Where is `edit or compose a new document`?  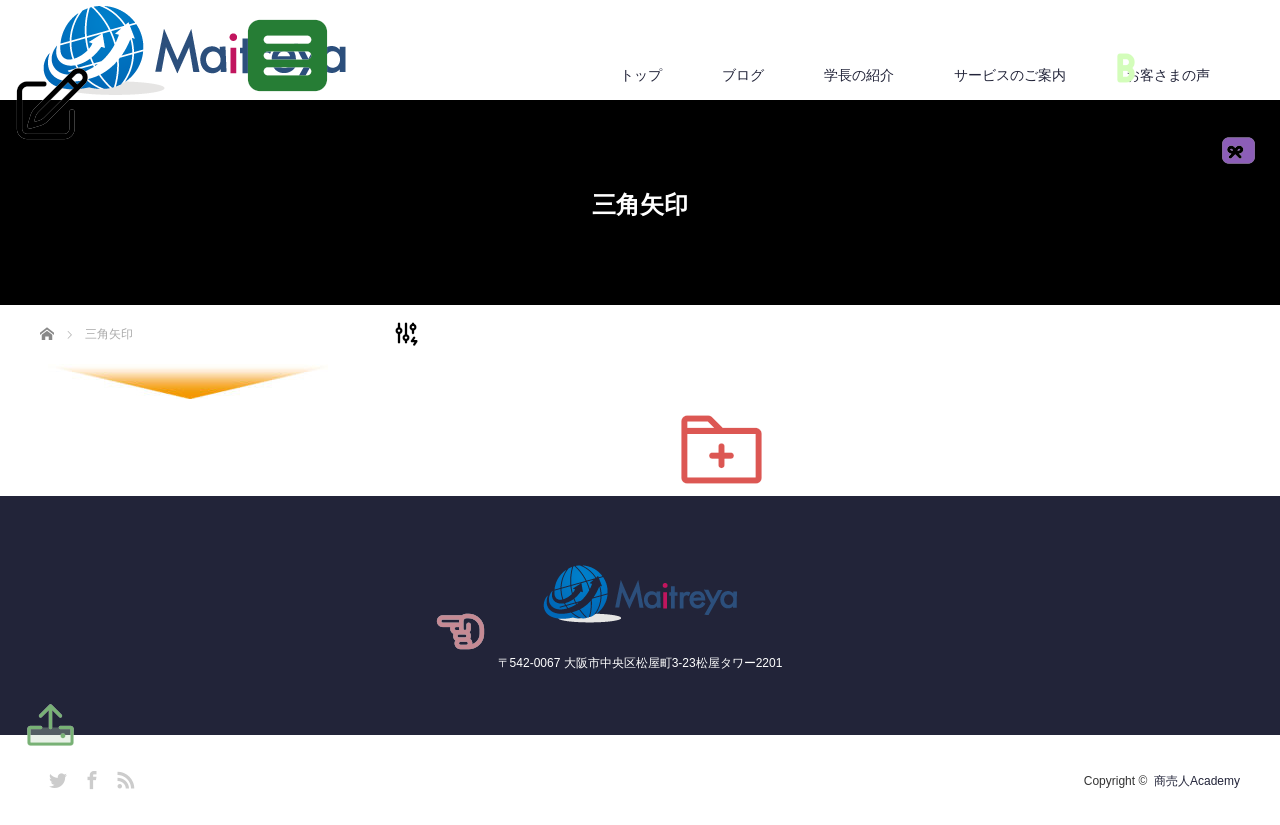 edit or compose a new document is located at coordinates (51, 105).